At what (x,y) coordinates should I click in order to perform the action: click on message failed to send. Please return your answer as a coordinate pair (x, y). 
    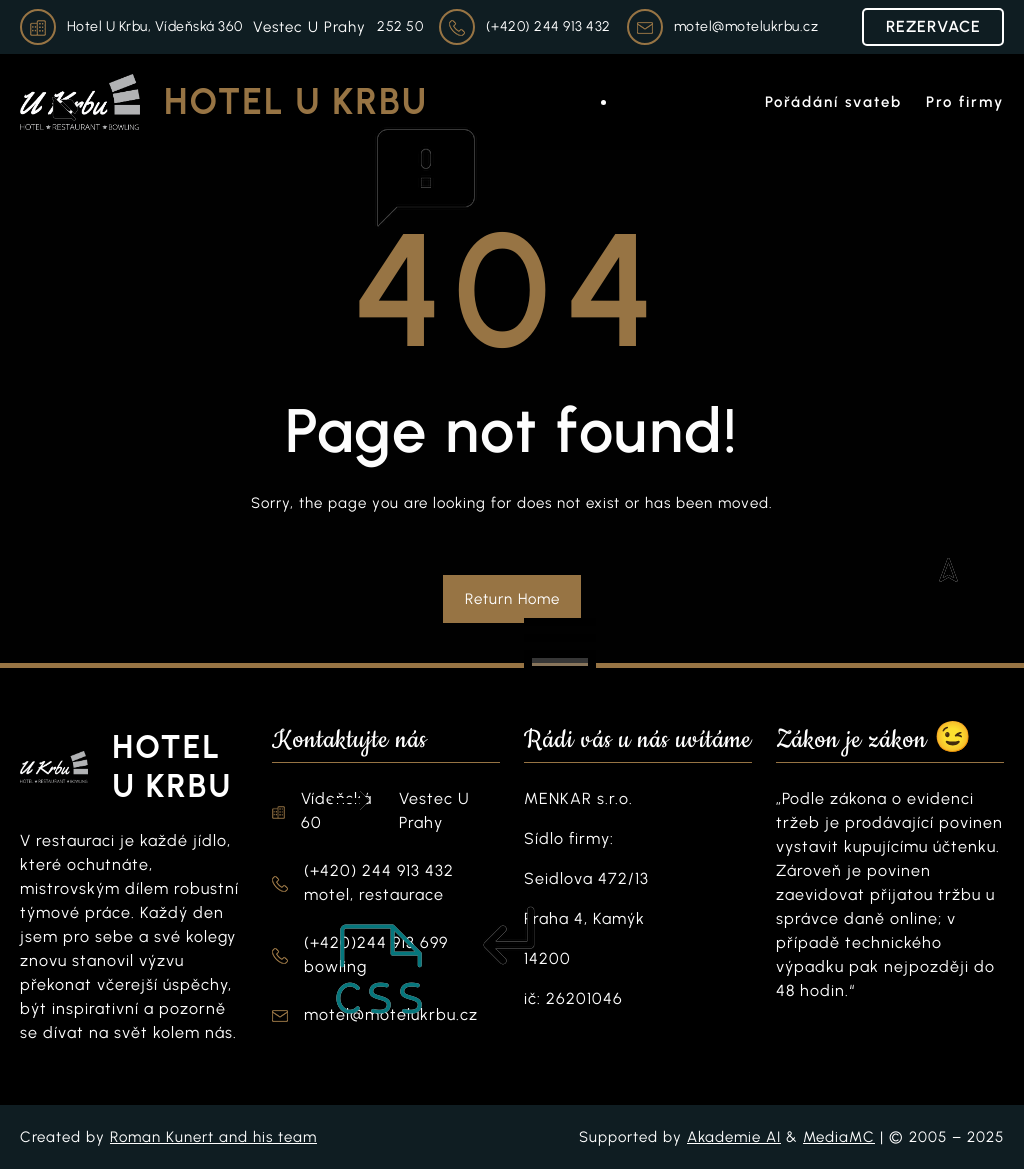
    Looking at the image, I should click on (426, 178).